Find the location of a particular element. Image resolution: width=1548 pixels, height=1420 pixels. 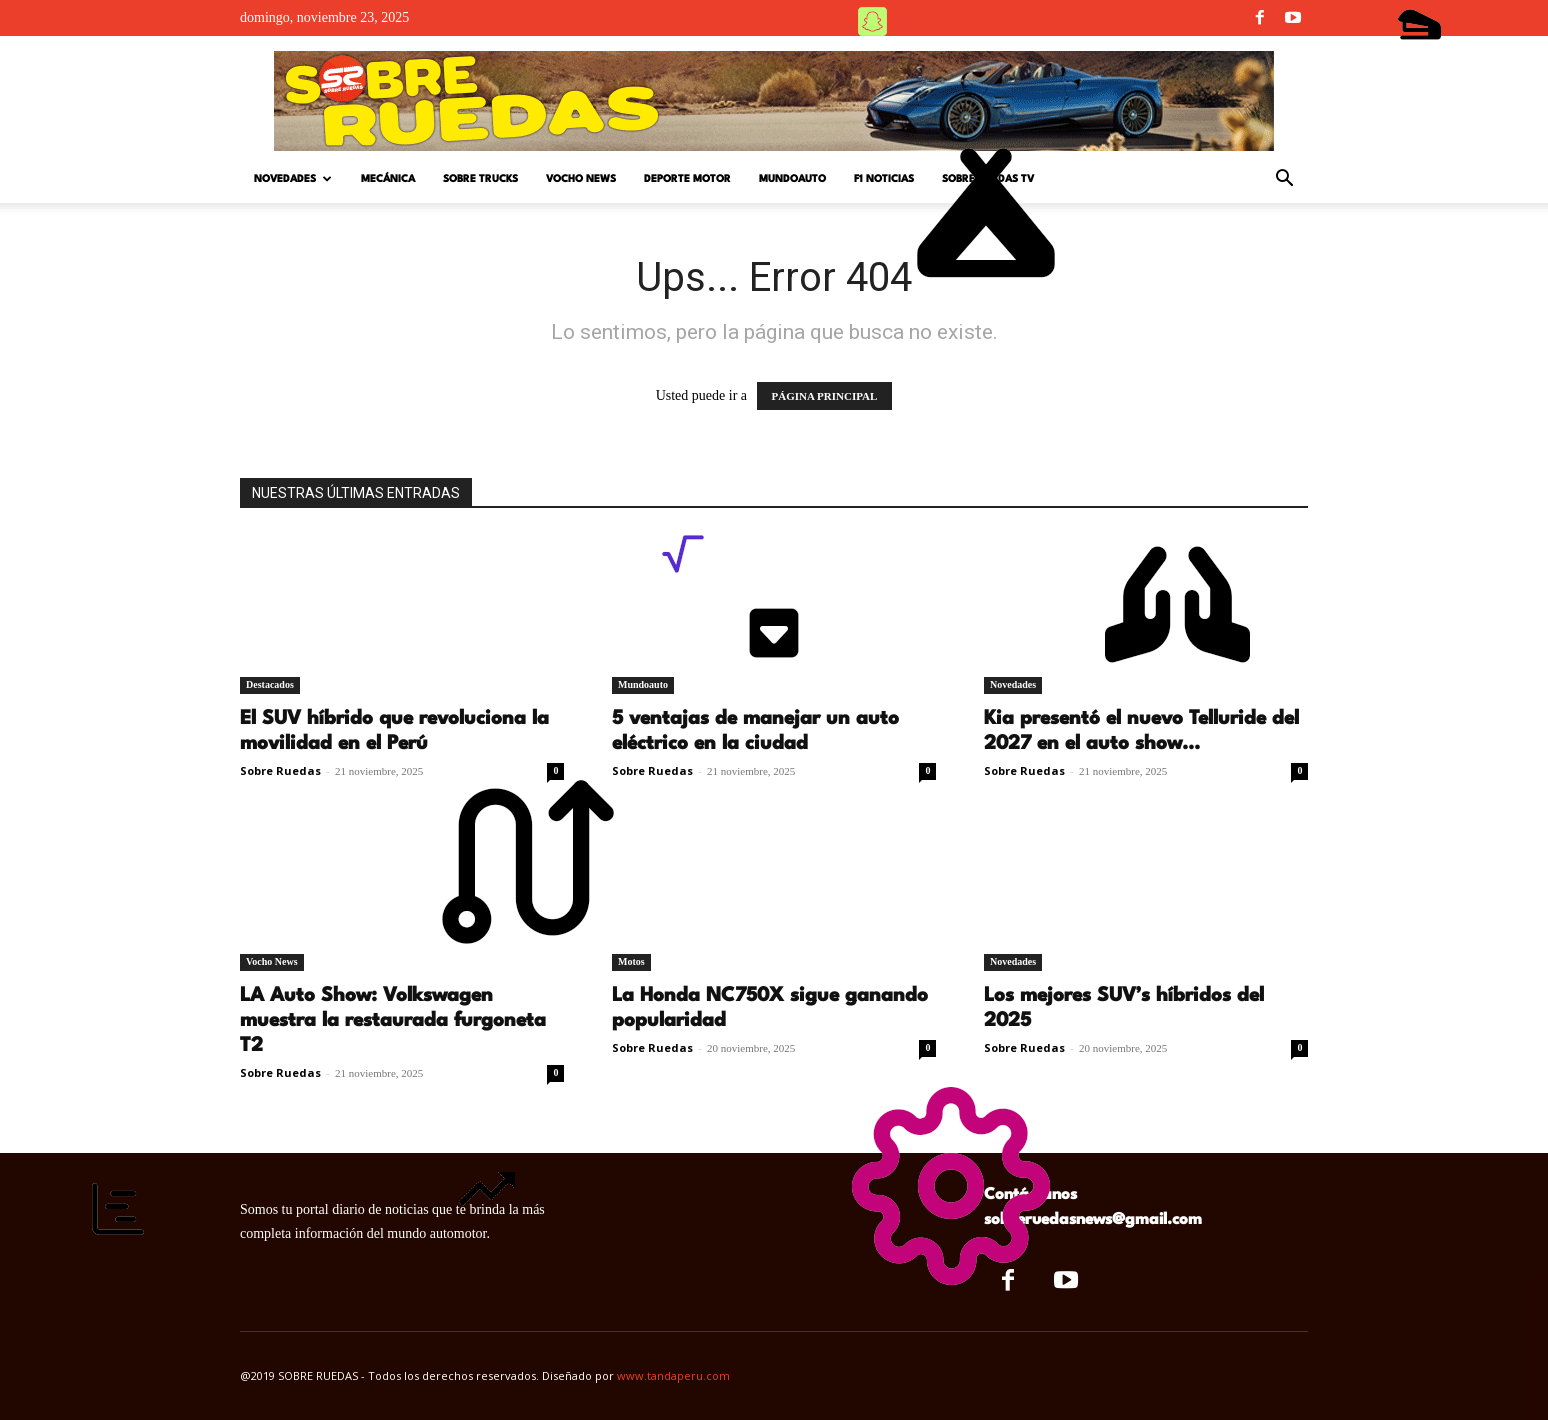

find nearby campgrounds or camping sites is located at coordinates (986, 217).